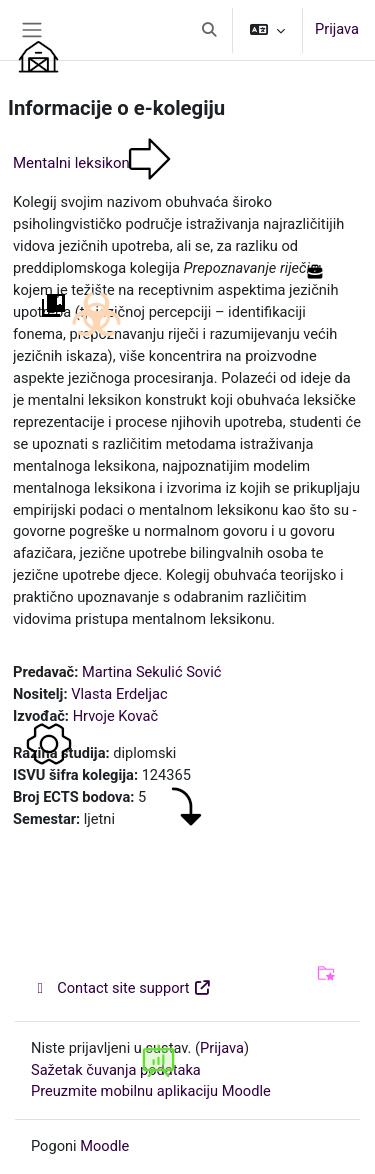 This screenshot has height=1174, width=375. What do you see at coordinates (96, 315) in the screenshot?
I see `indicates hazardous or dangerous content warning` at bounding box center [96, 315].